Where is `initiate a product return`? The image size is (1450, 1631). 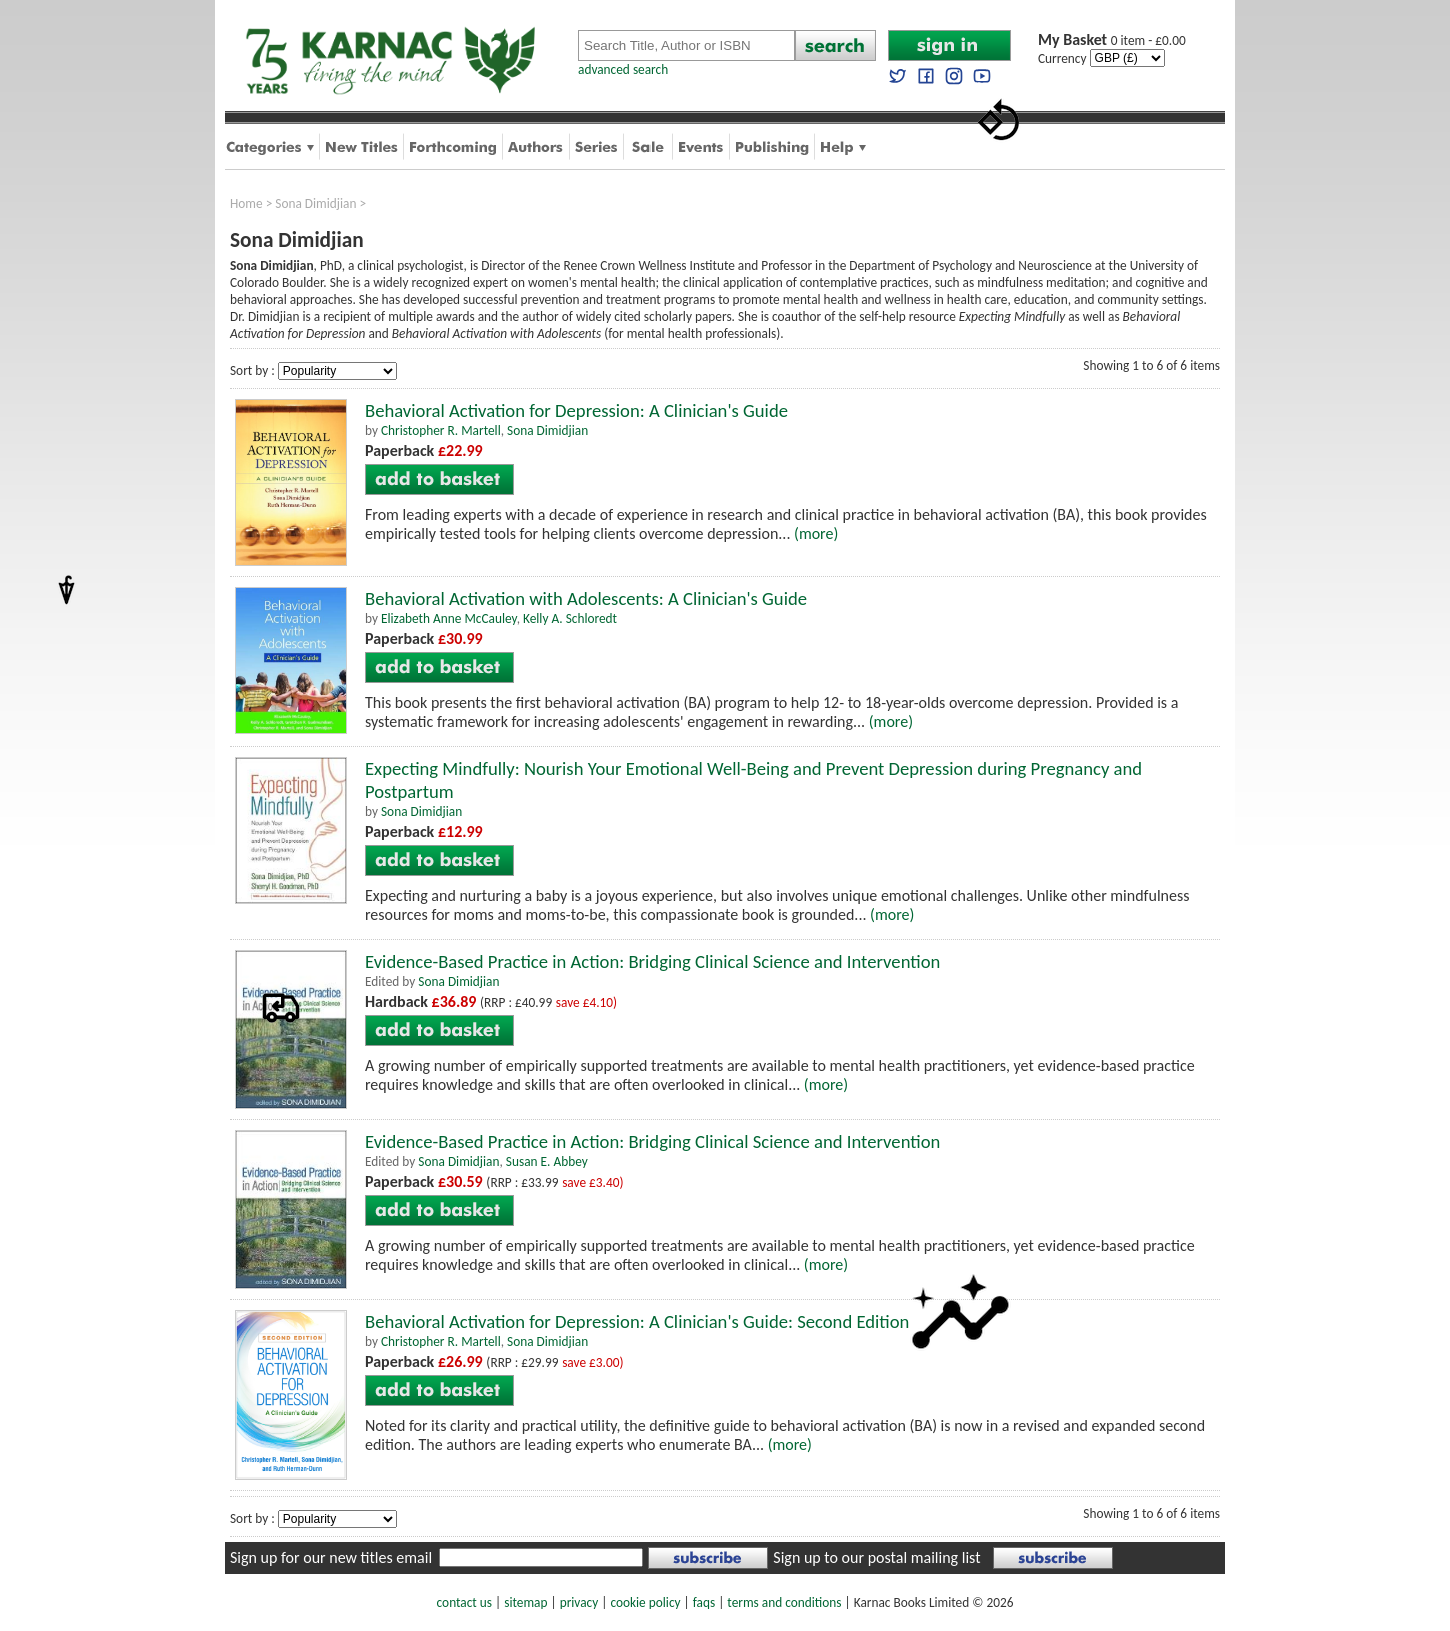 initiate a product return is located at coordinates (281, 1008).